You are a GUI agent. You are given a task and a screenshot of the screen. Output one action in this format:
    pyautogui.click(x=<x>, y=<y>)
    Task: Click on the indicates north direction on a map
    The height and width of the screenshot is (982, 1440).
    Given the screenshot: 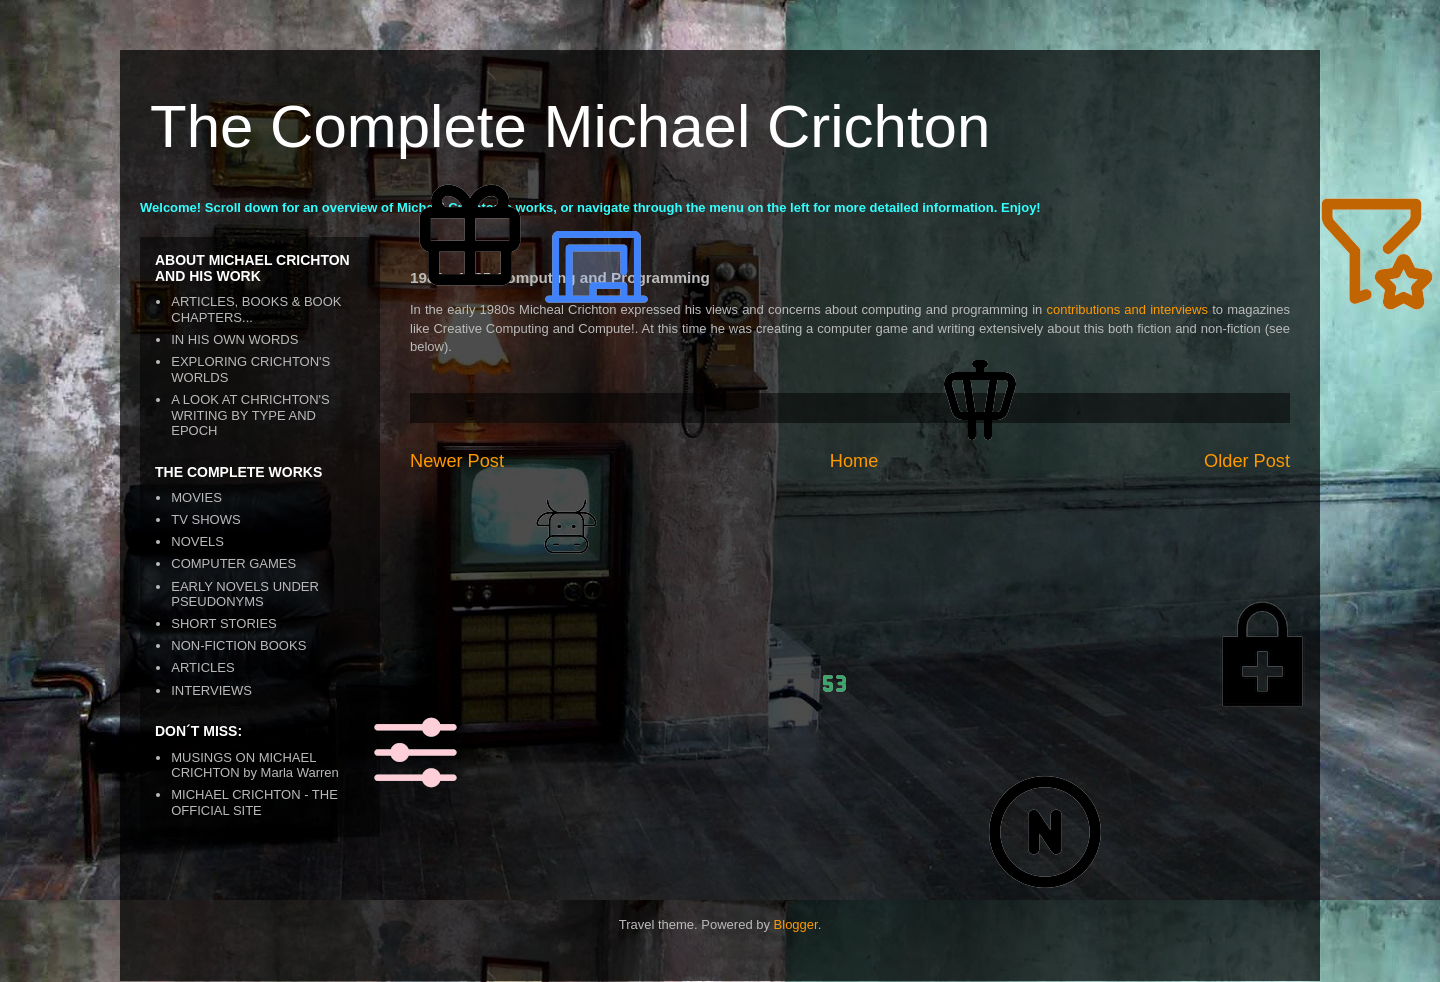 What is the action you would take?
    pyautogui.click(x=1045, y=832)
    